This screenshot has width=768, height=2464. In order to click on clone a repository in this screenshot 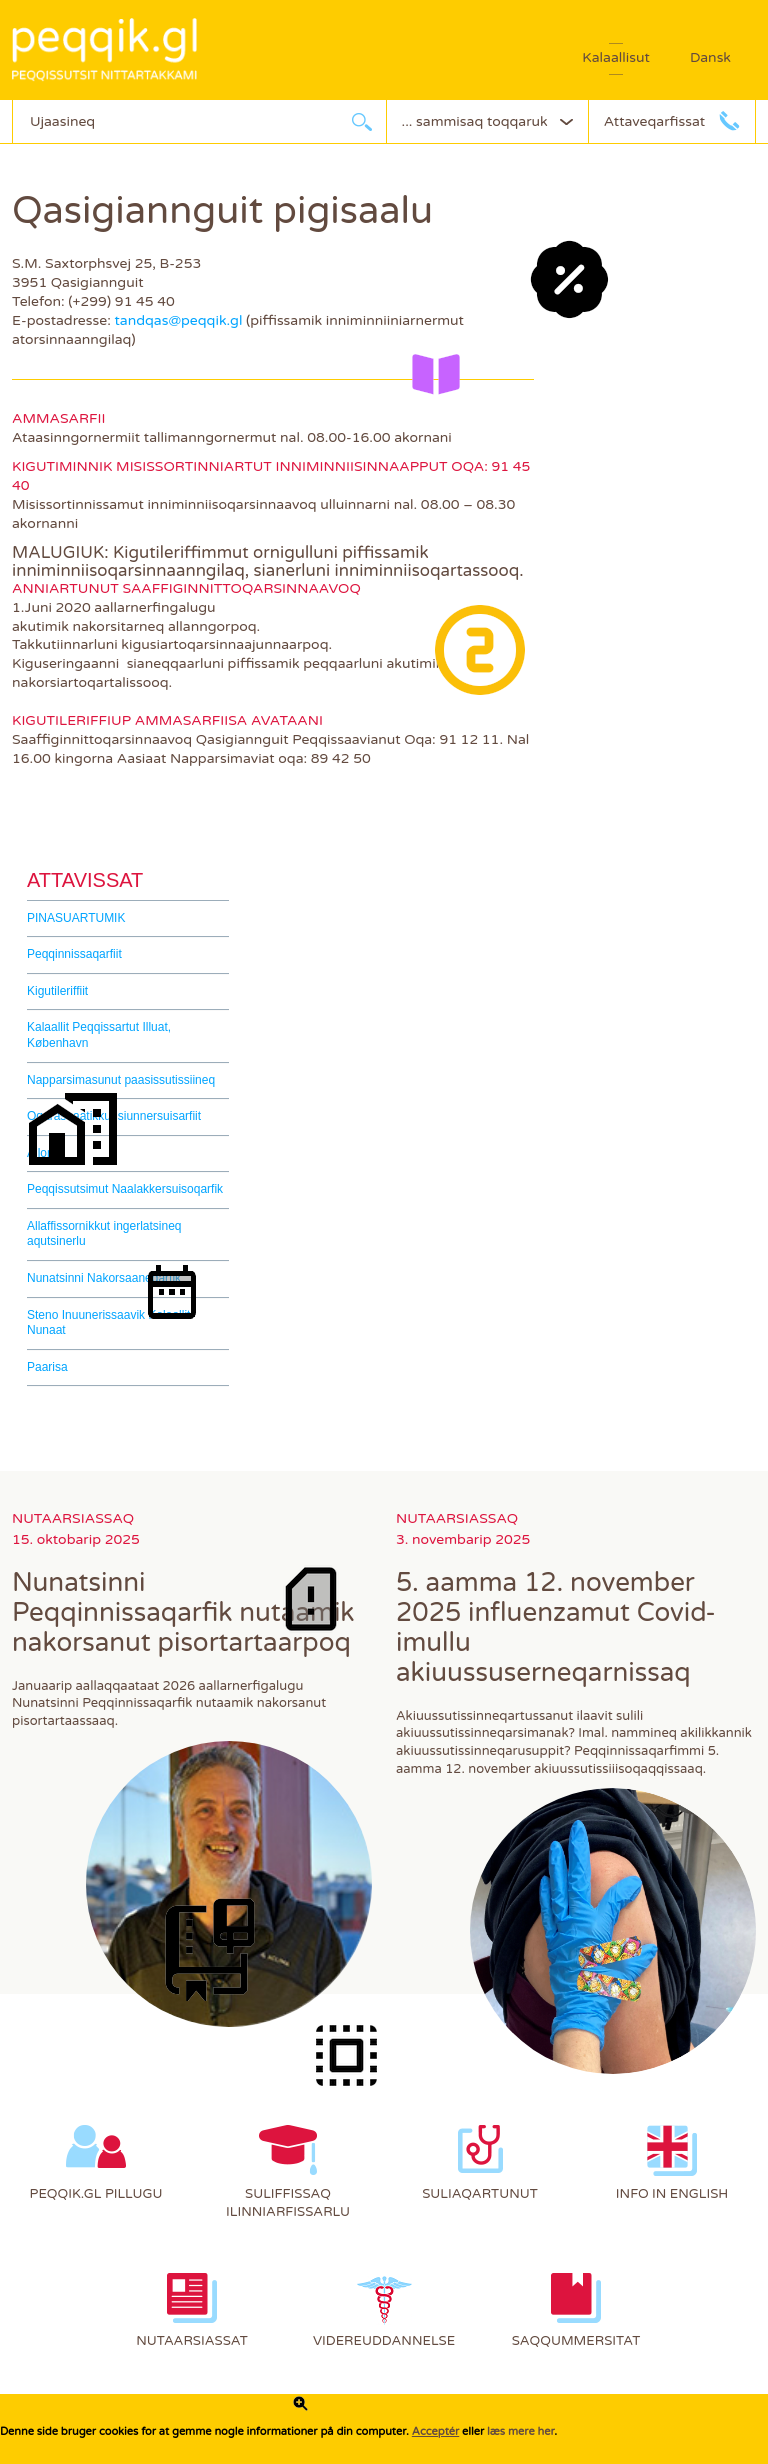, I will do `click(206, 1946)`.